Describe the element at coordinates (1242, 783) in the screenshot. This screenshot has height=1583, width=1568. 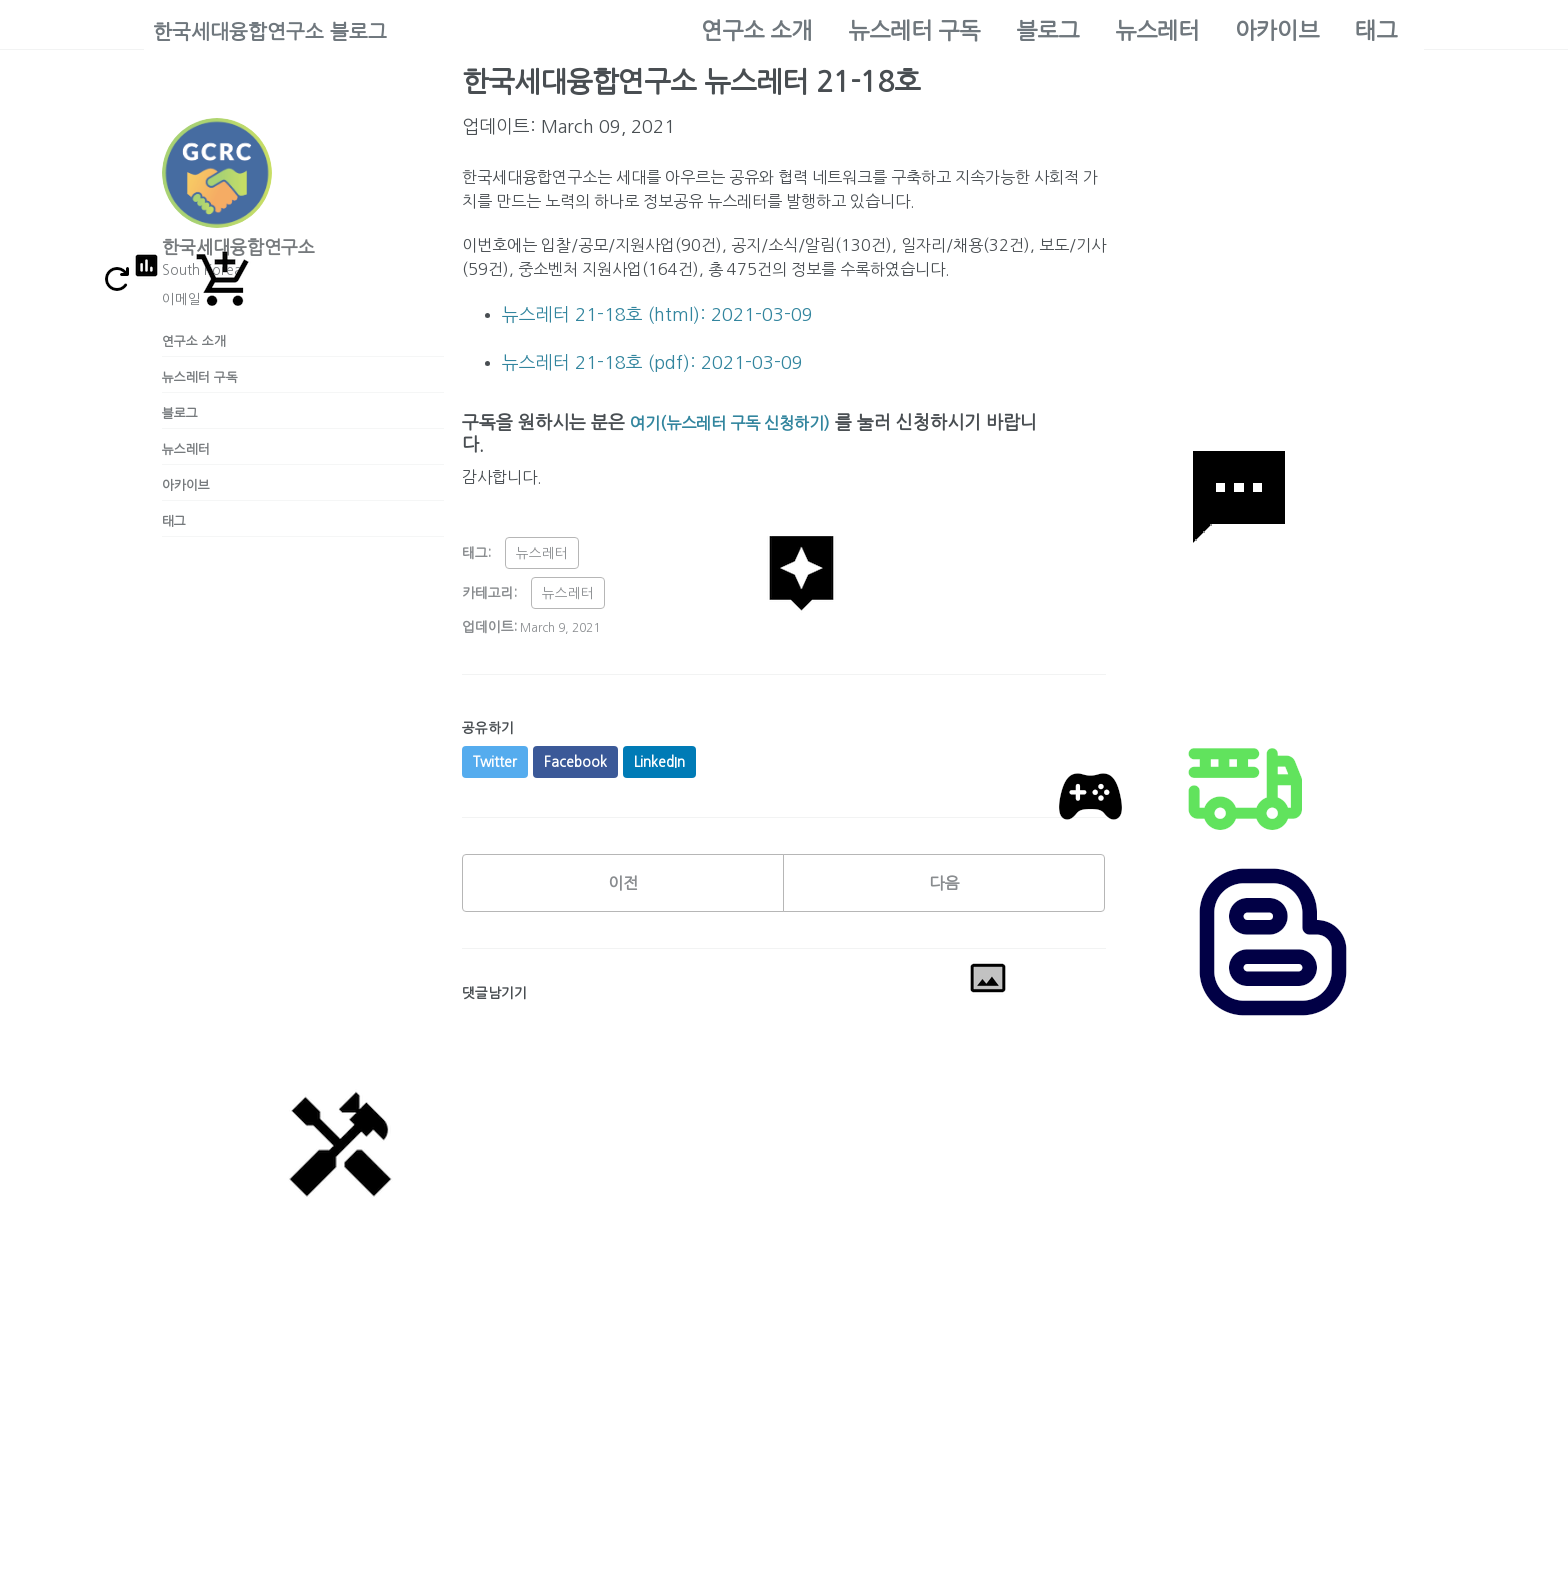
I see `emergency services or fire department contact` at that location.